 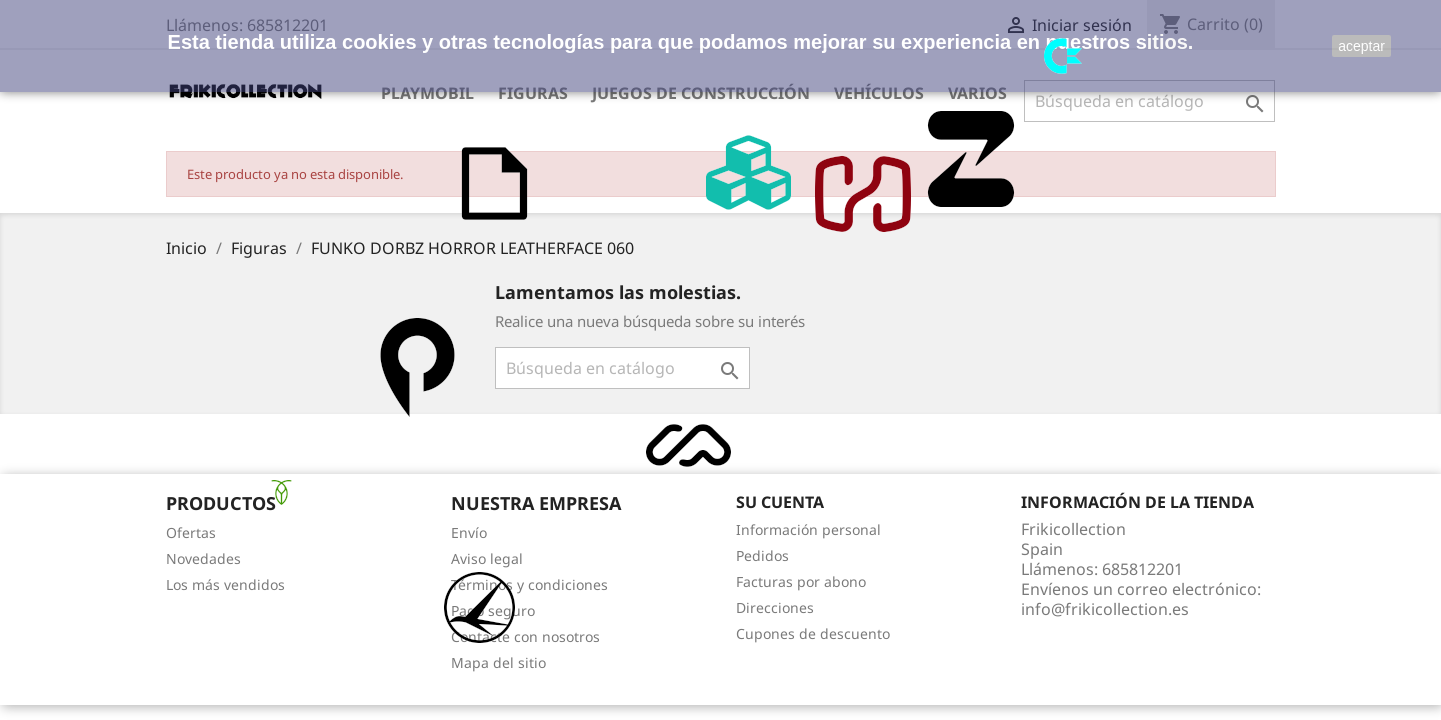 I want to click on view or open a document, so click(x=494, y=183).